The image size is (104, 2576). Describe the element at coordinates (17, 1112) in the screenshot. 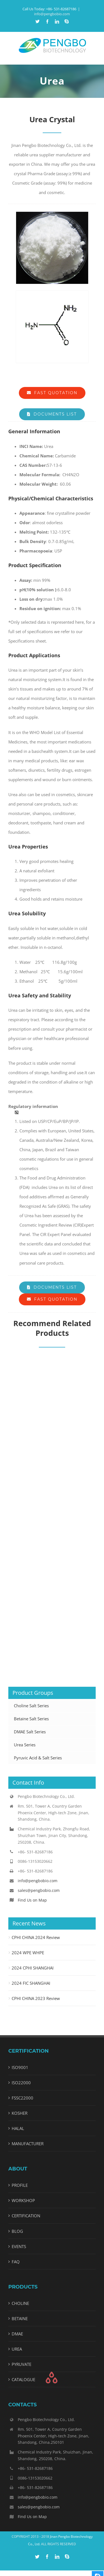

I see `disable identity verification` at that location.